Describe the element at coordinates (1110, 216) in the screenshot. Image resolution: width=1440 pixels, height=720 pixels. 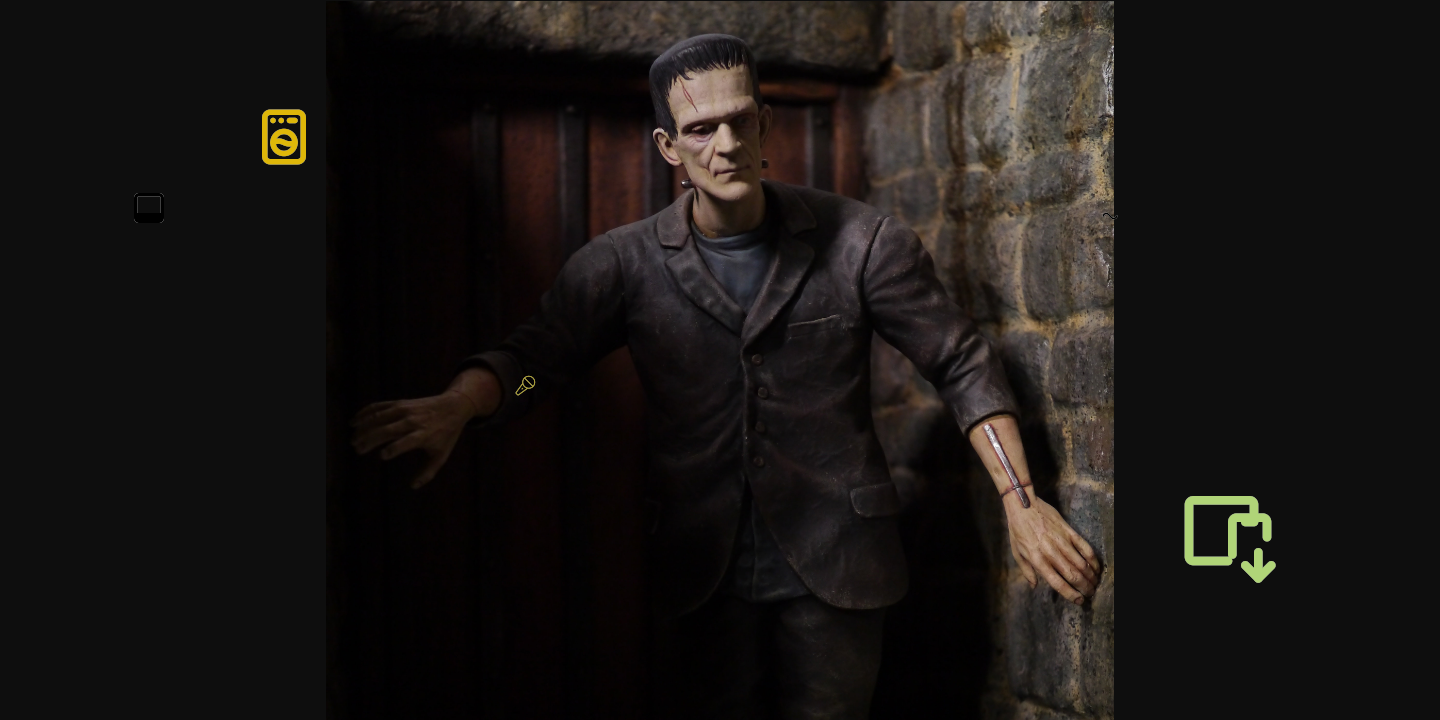
I see `indicates approximate or similar value` at that location.